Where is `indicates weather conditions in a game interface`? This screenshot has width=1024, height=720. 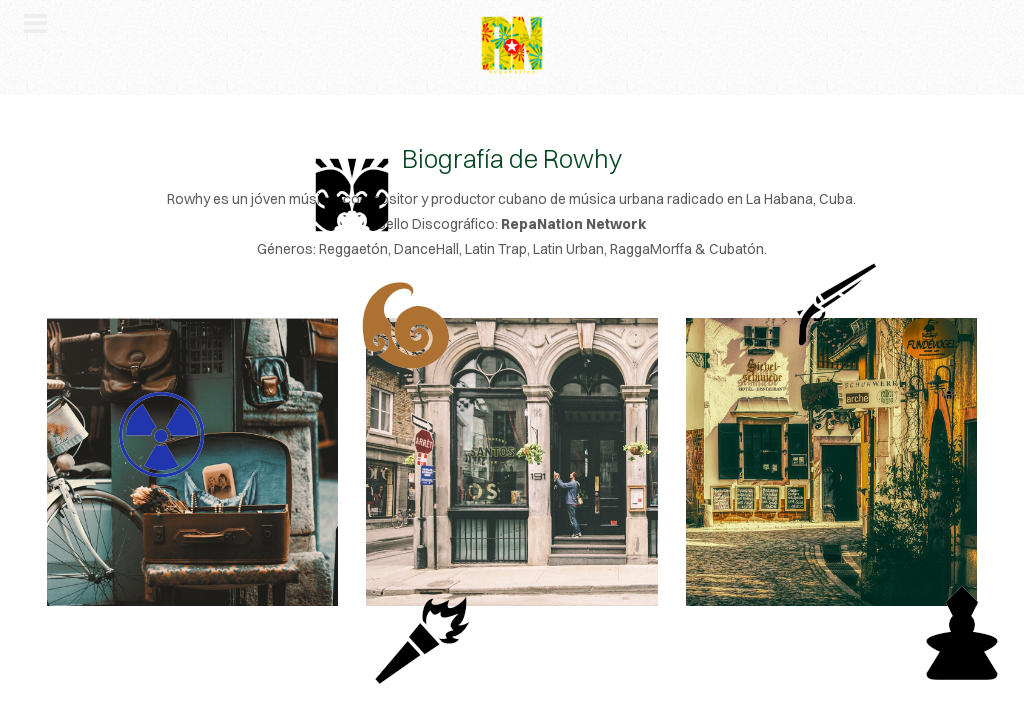
indicates weather conditions in a game interface is located at coordinates (405, 325).